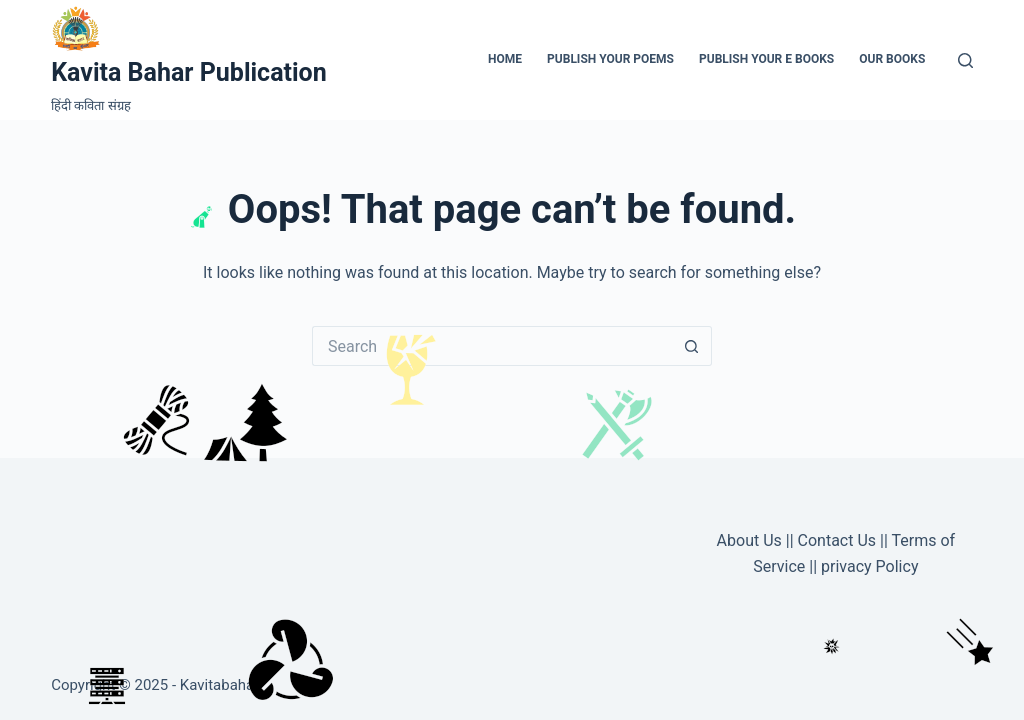  Describe the element at coordinates (202, 217) in the screenshot. I see `launch a stunt or action mini-game` at that location.